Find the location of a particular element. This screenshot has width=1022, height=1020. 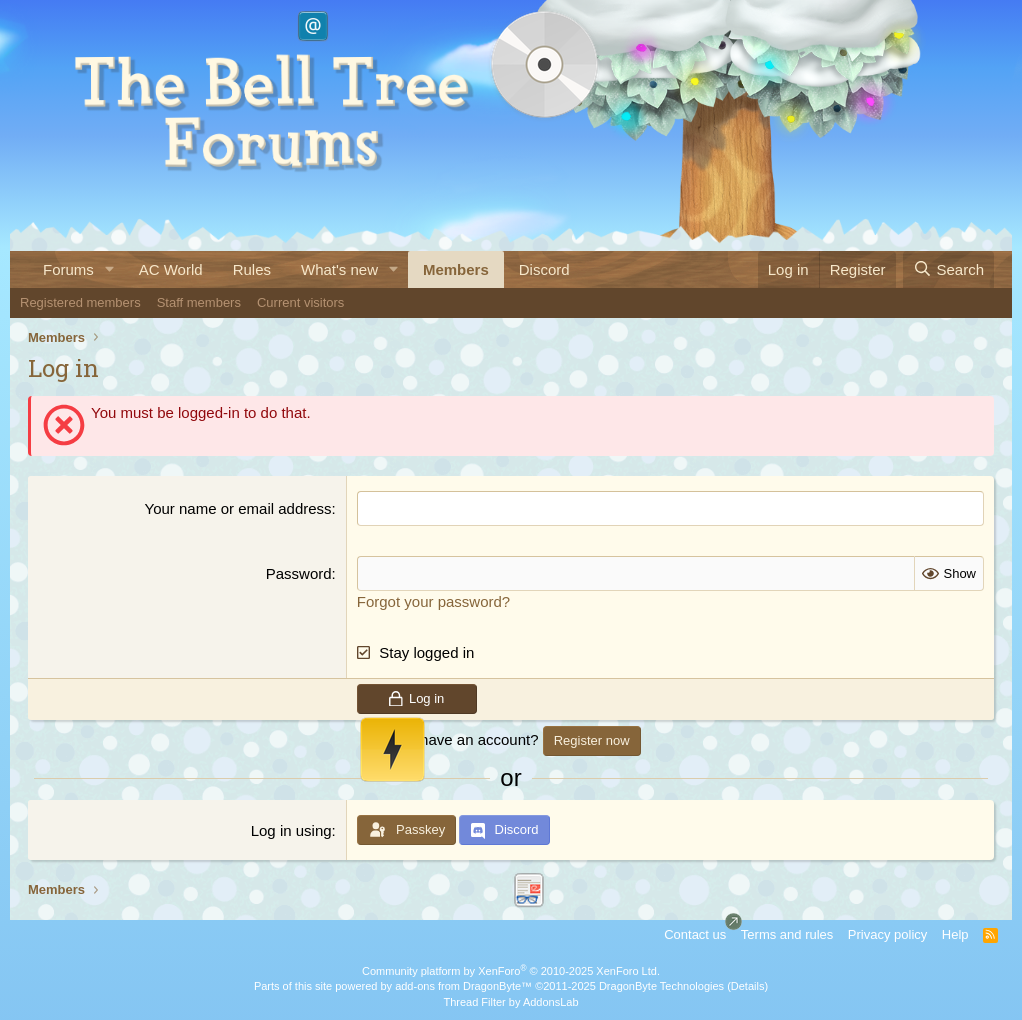

open evince document viewer is located at coordinates (529, 890).